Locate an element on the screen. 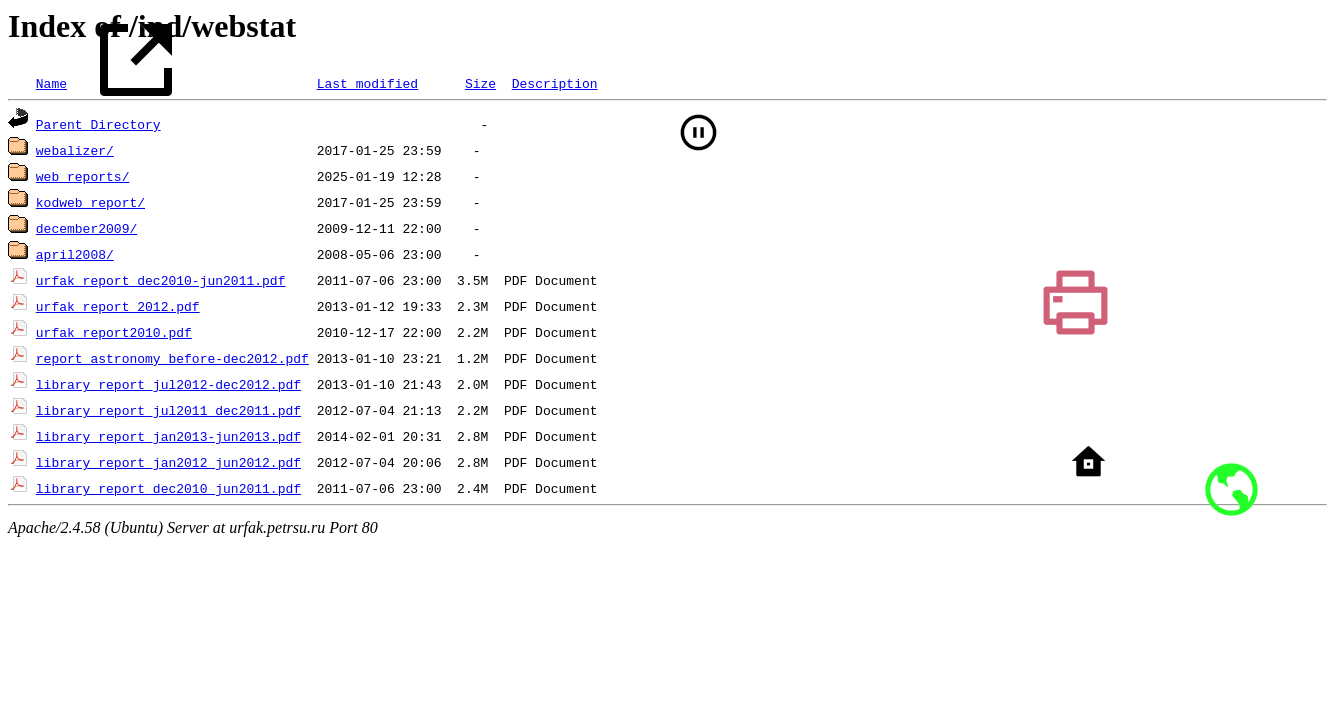 The height and width of the screenshot is (720, 1335). switch to global or worldwide view is located at coordinates (1231, 489).